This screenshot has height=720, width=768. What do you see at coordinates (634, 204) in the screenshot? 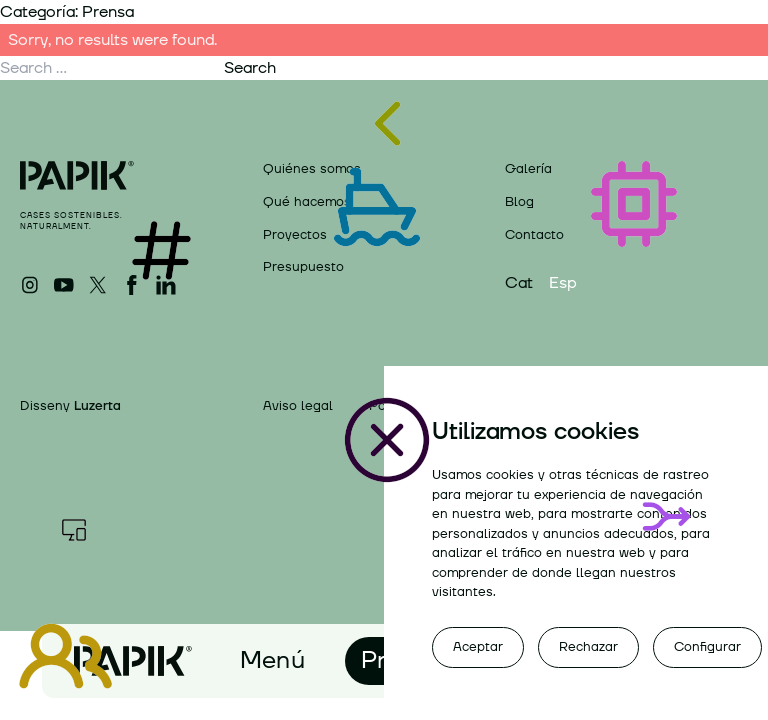
I see `view system or hardware information` at bounding box center [634, 204].